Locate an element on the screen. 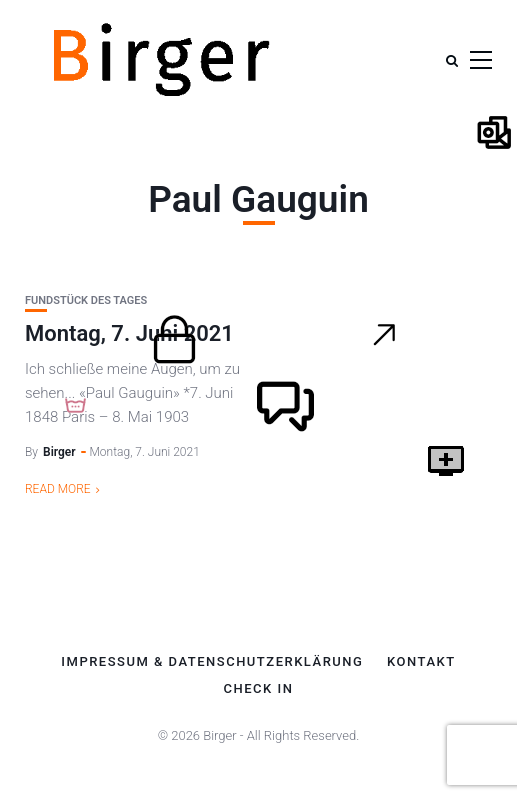 This screenshot has width=517, height=799. view discussion thread is located at coordinates (285, 406).